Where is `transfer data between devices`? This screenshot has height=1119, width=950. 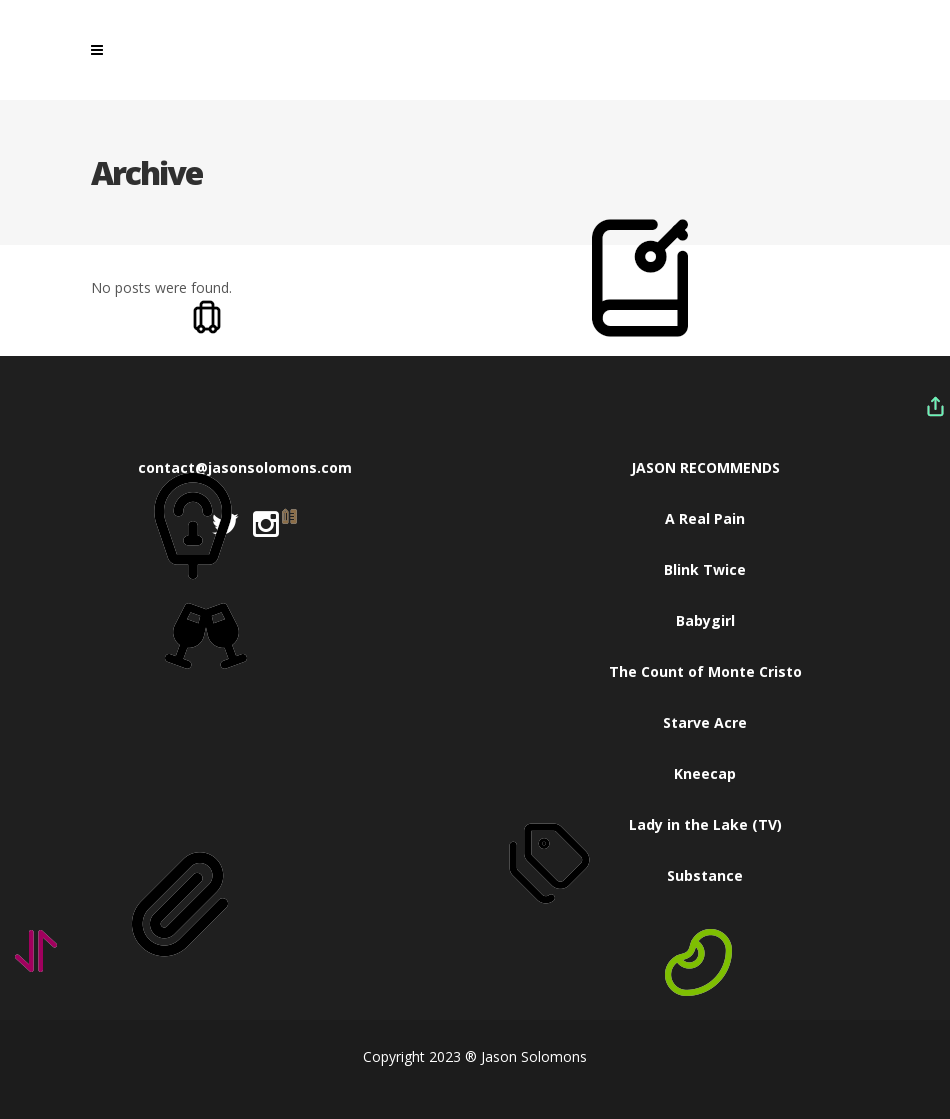
transfer data between devices is located at coordinates (36, 951).